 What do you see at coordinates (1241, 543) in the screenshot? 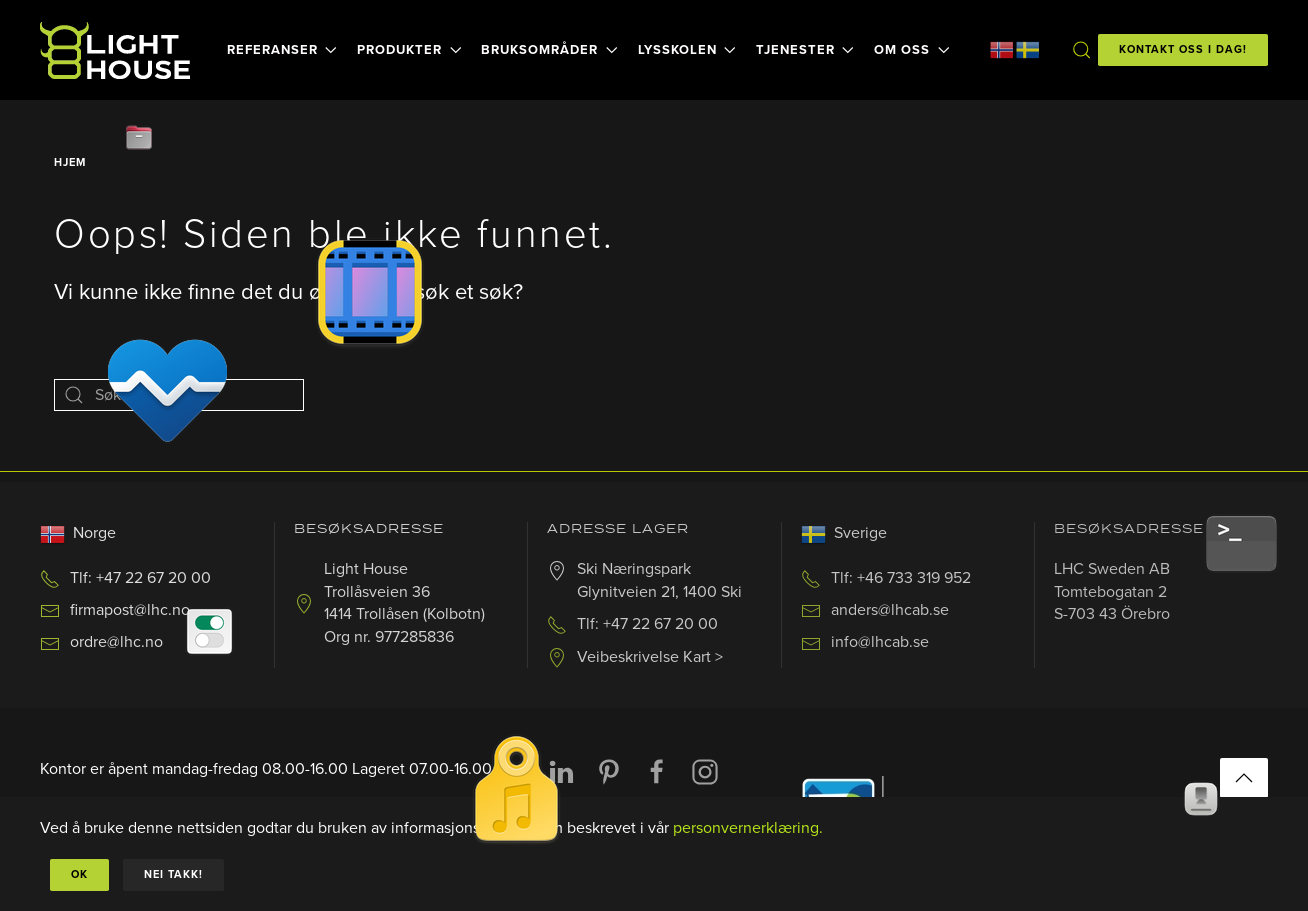
I see `open the terminal application` at bounding box center [1241, 543].